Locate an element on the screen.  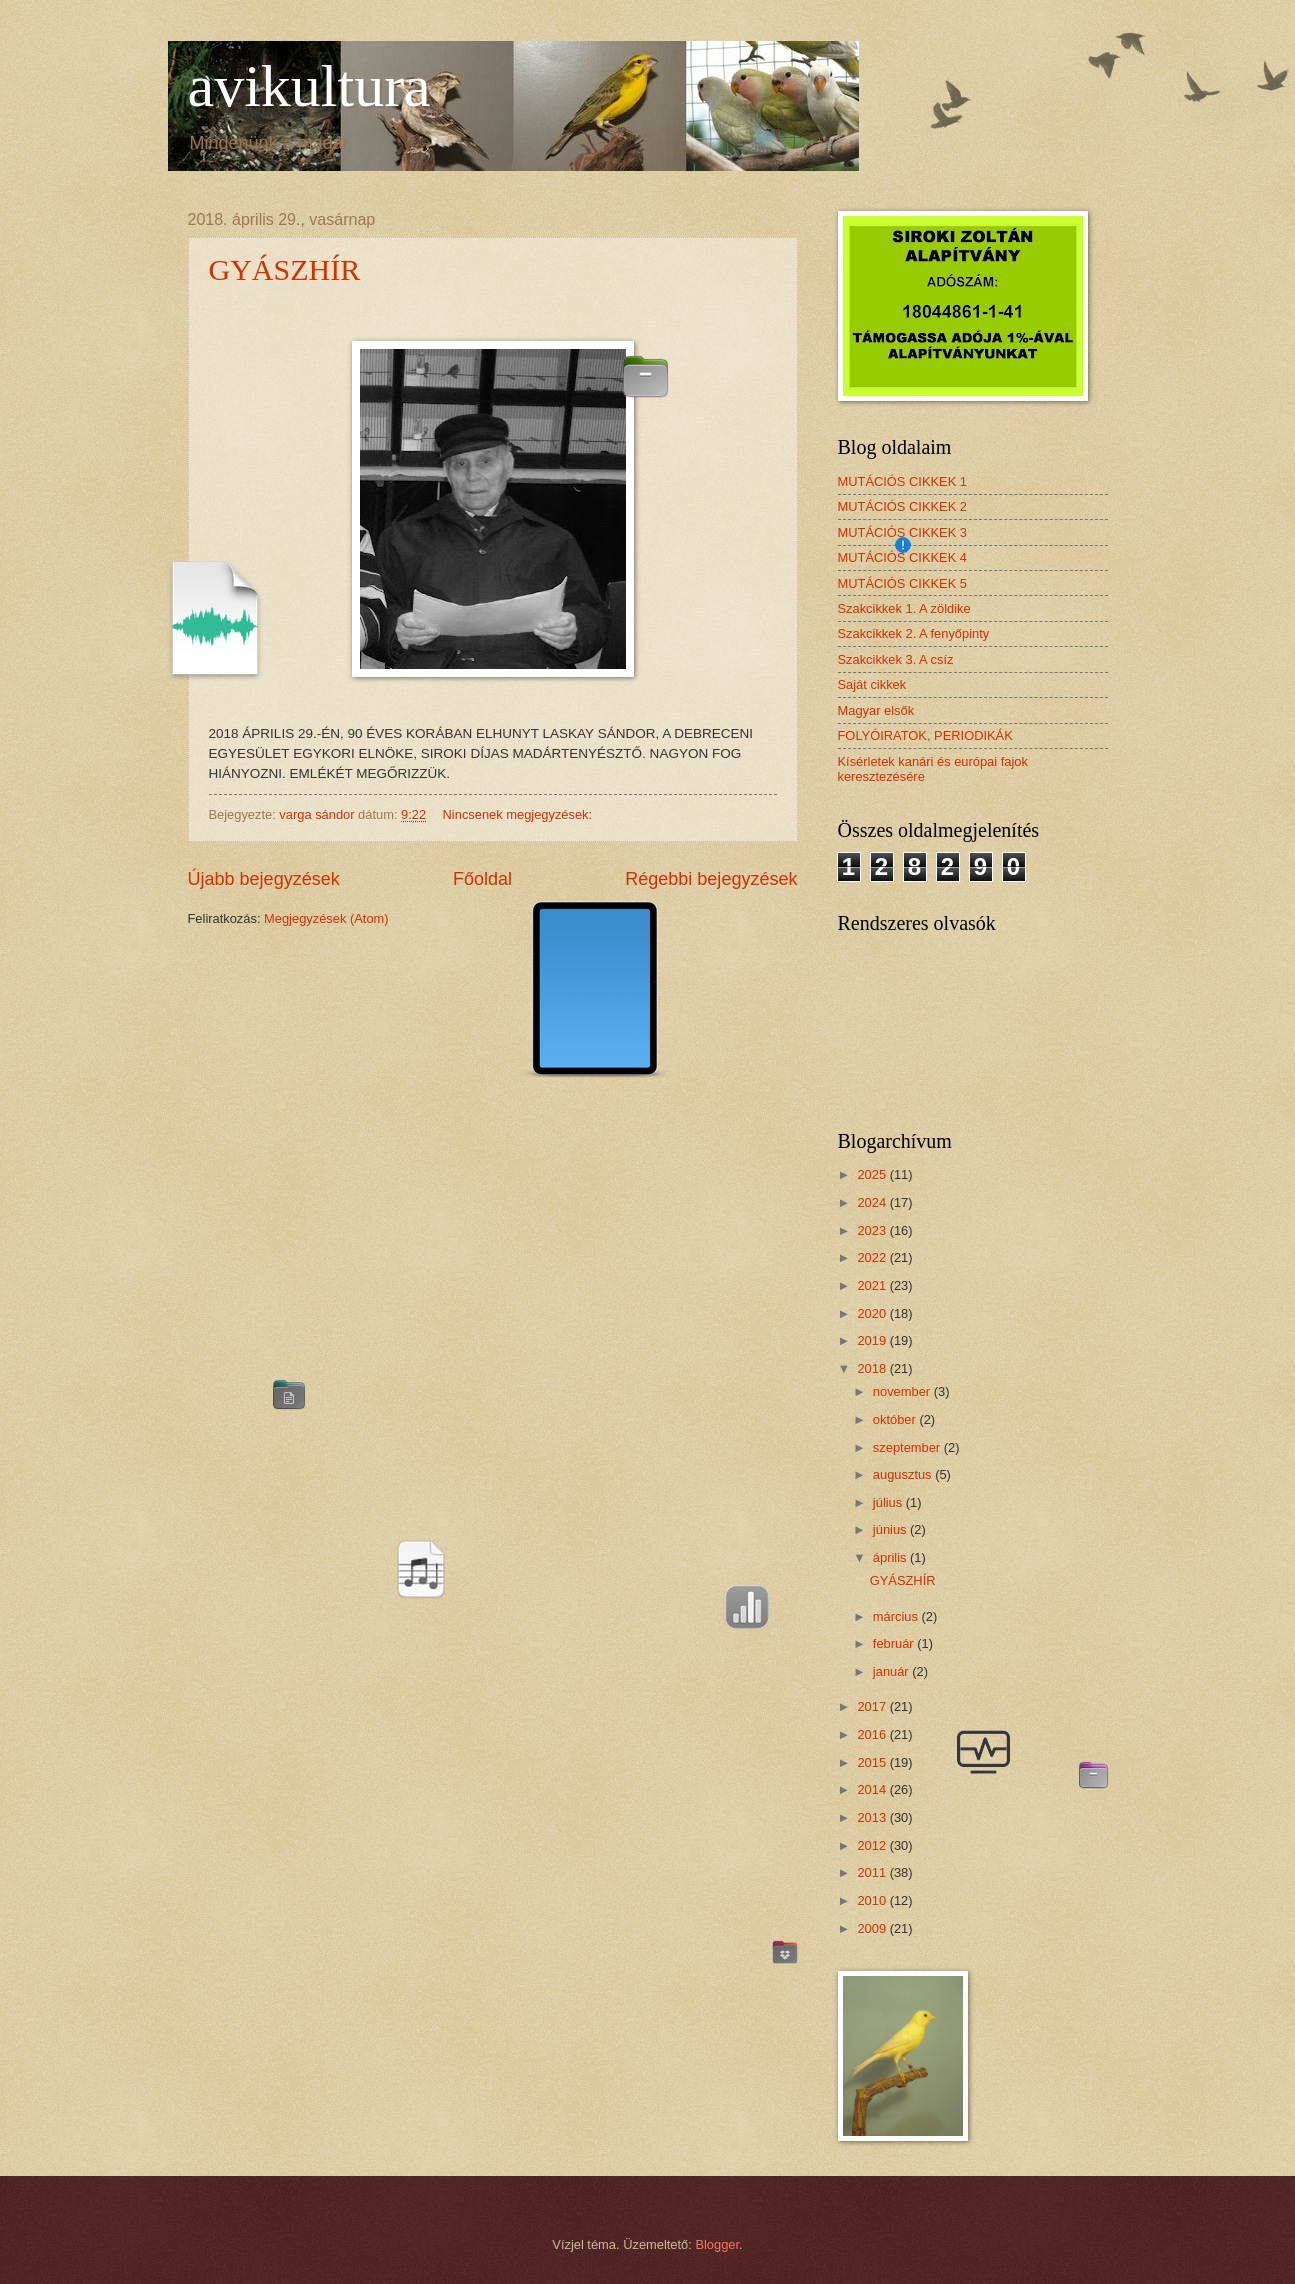
open numbers spreadsheet app is located at coordinates (747, 1607).